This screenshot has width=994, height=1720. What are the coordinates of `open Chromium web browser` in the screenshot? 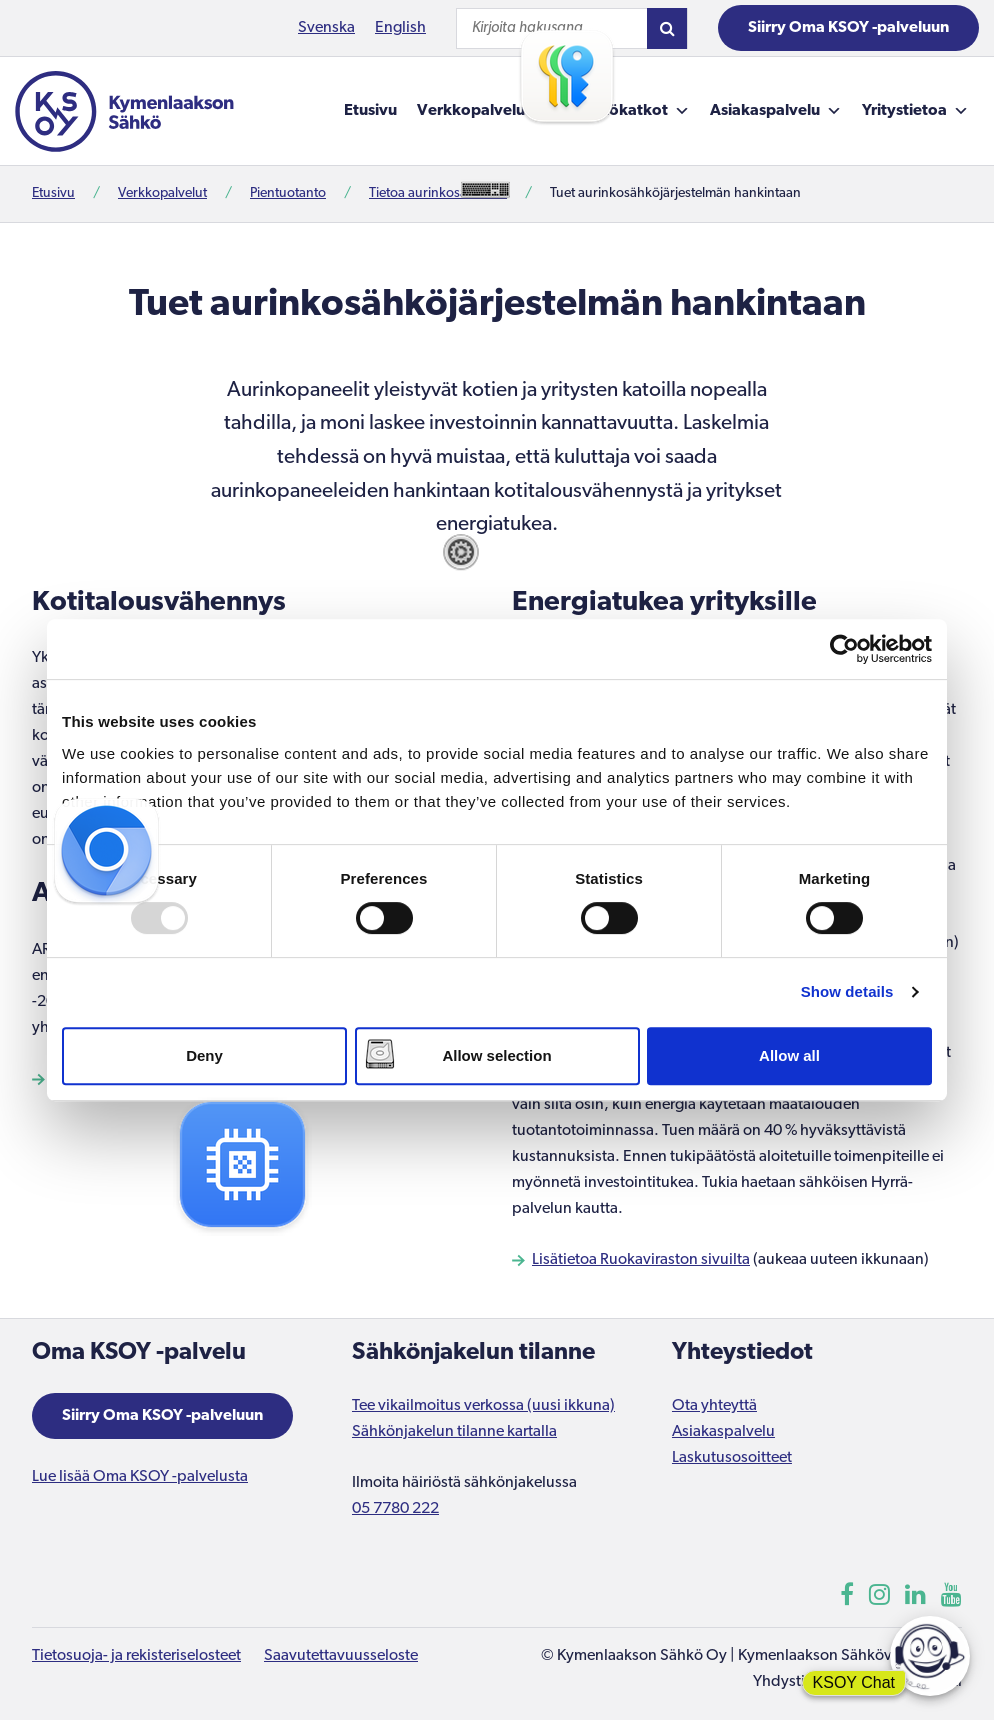 It's located at (106, 850).